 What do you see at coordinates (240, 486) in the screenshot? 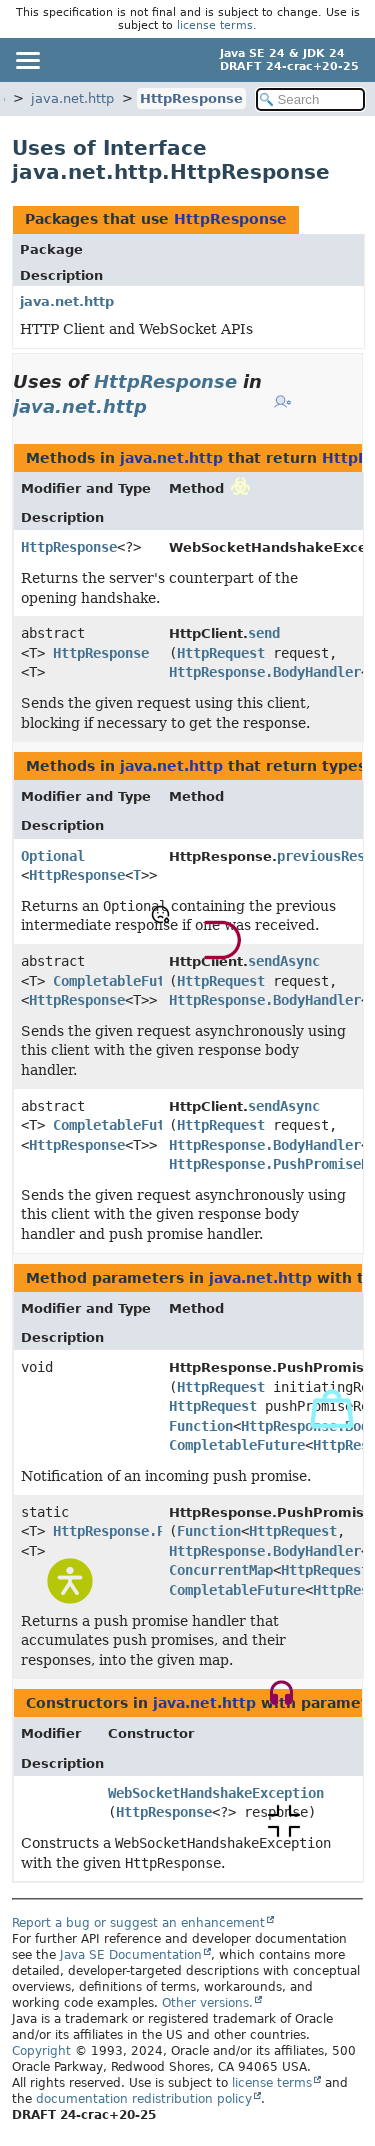
I see `indicates hazardous or dangerous content` at bounding box center [240, 486].